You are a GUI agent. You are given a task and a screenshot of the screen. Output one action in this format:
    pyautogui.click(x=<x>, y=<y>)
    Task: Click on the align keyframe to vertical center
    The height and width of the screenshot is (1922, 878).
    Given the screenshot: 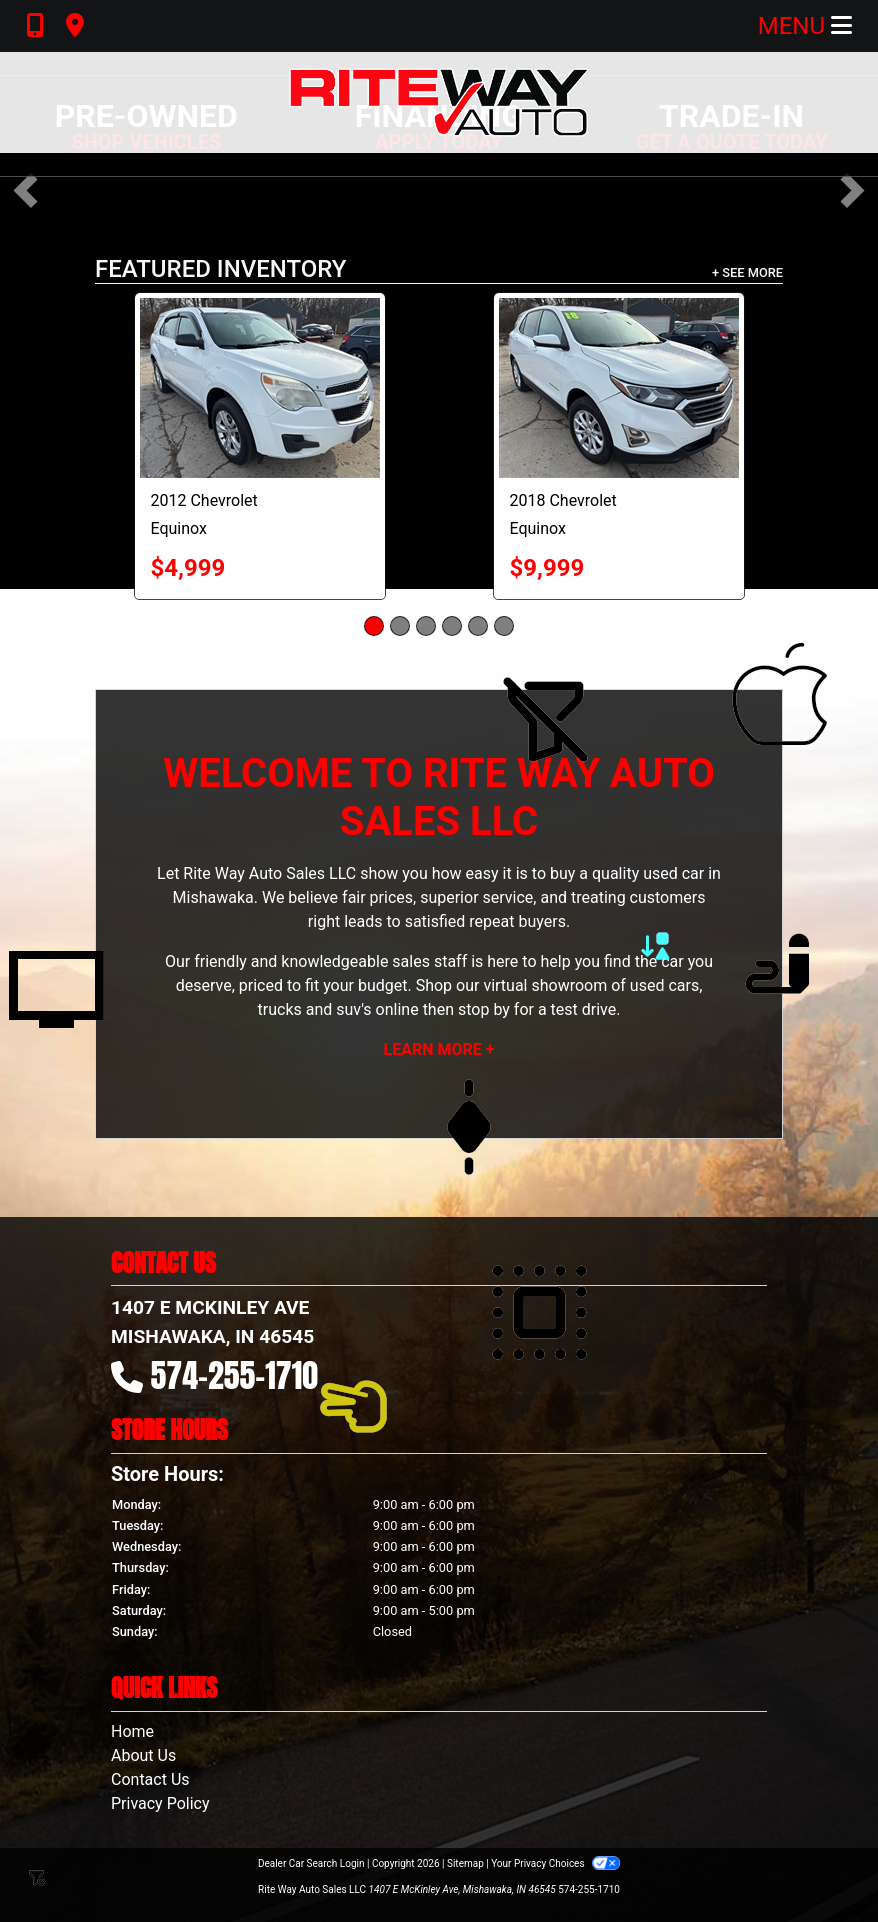 What is the action you would take?
    pyautogui.click(x=469, y=1127)
    